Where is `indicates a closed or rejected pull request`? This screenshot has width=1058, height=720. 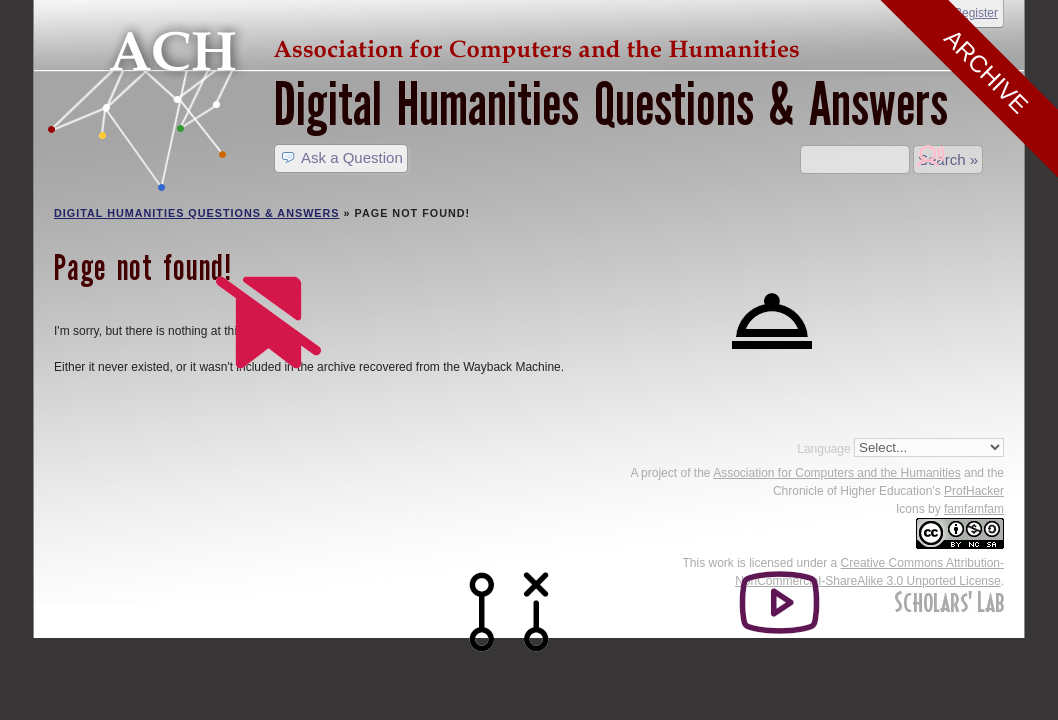 indicates a closed or rejected pull request is located at coordinates (509, 612).